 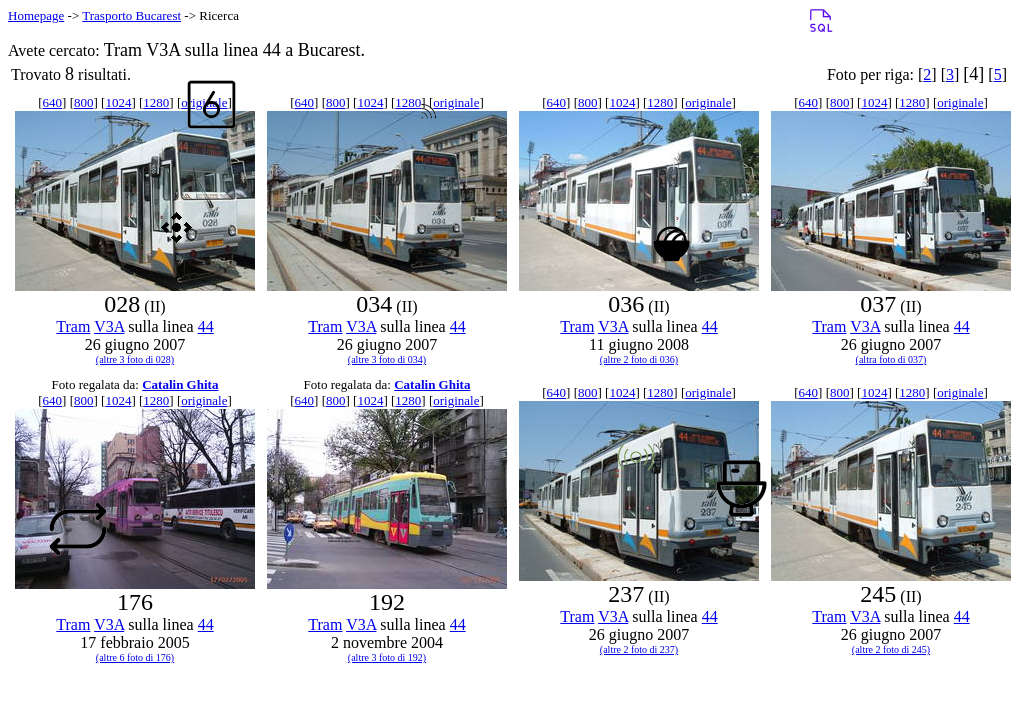 What do you see at coordinates (820, 21) in the screenshot?
I see `open or view an SQL database file` at bounding box center [820, 21].